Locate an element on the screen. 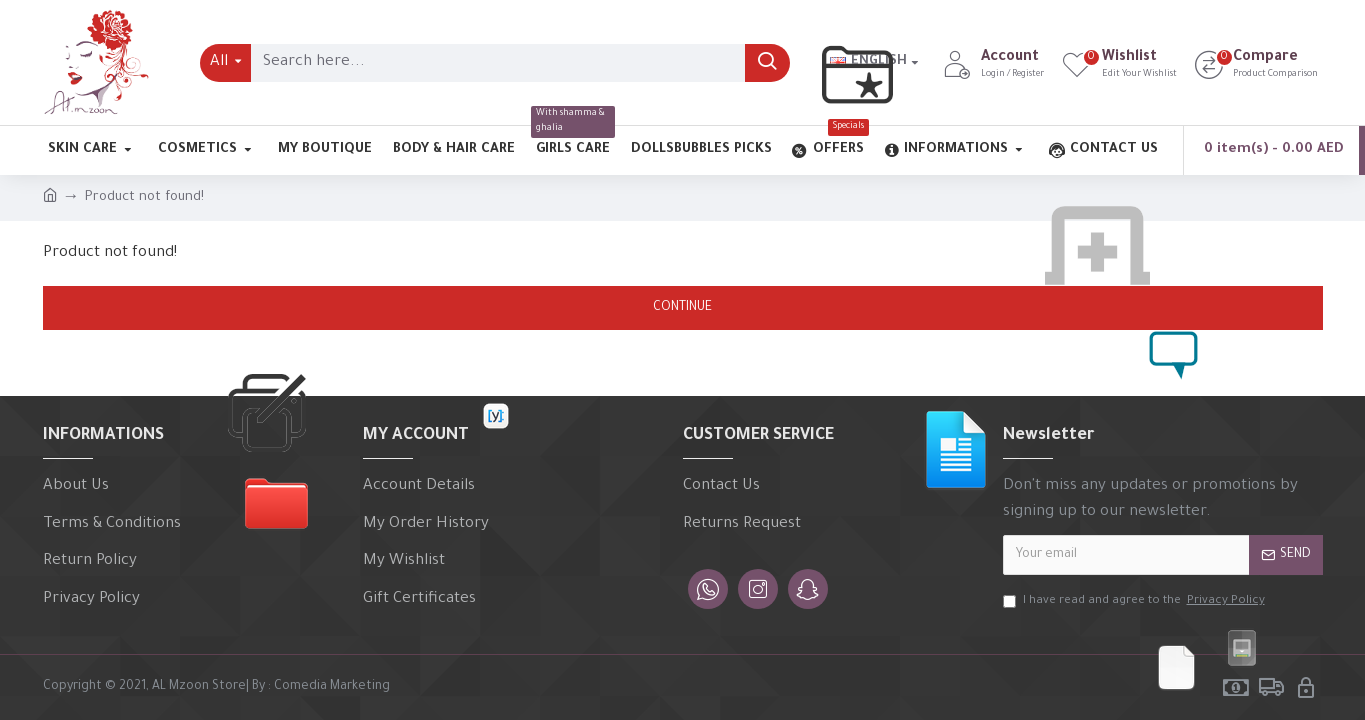 The height and width of the screenshot is (720, 1365). open print editor application is located at coordinates (267, 413).